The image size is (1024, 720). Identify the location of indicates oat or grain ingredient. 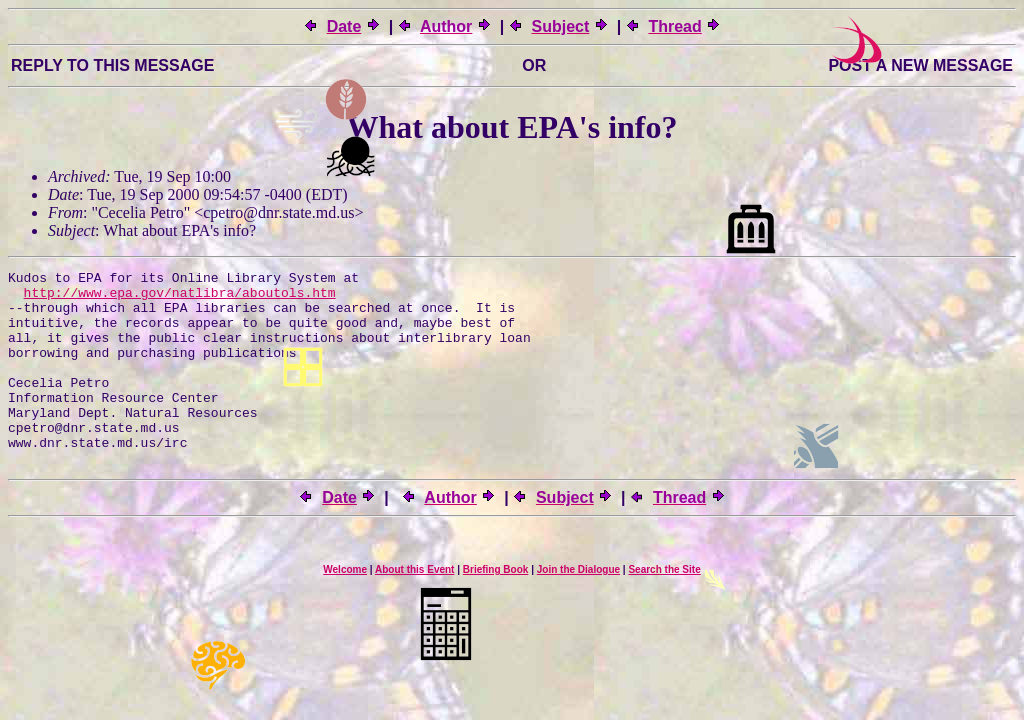
(346, 99).